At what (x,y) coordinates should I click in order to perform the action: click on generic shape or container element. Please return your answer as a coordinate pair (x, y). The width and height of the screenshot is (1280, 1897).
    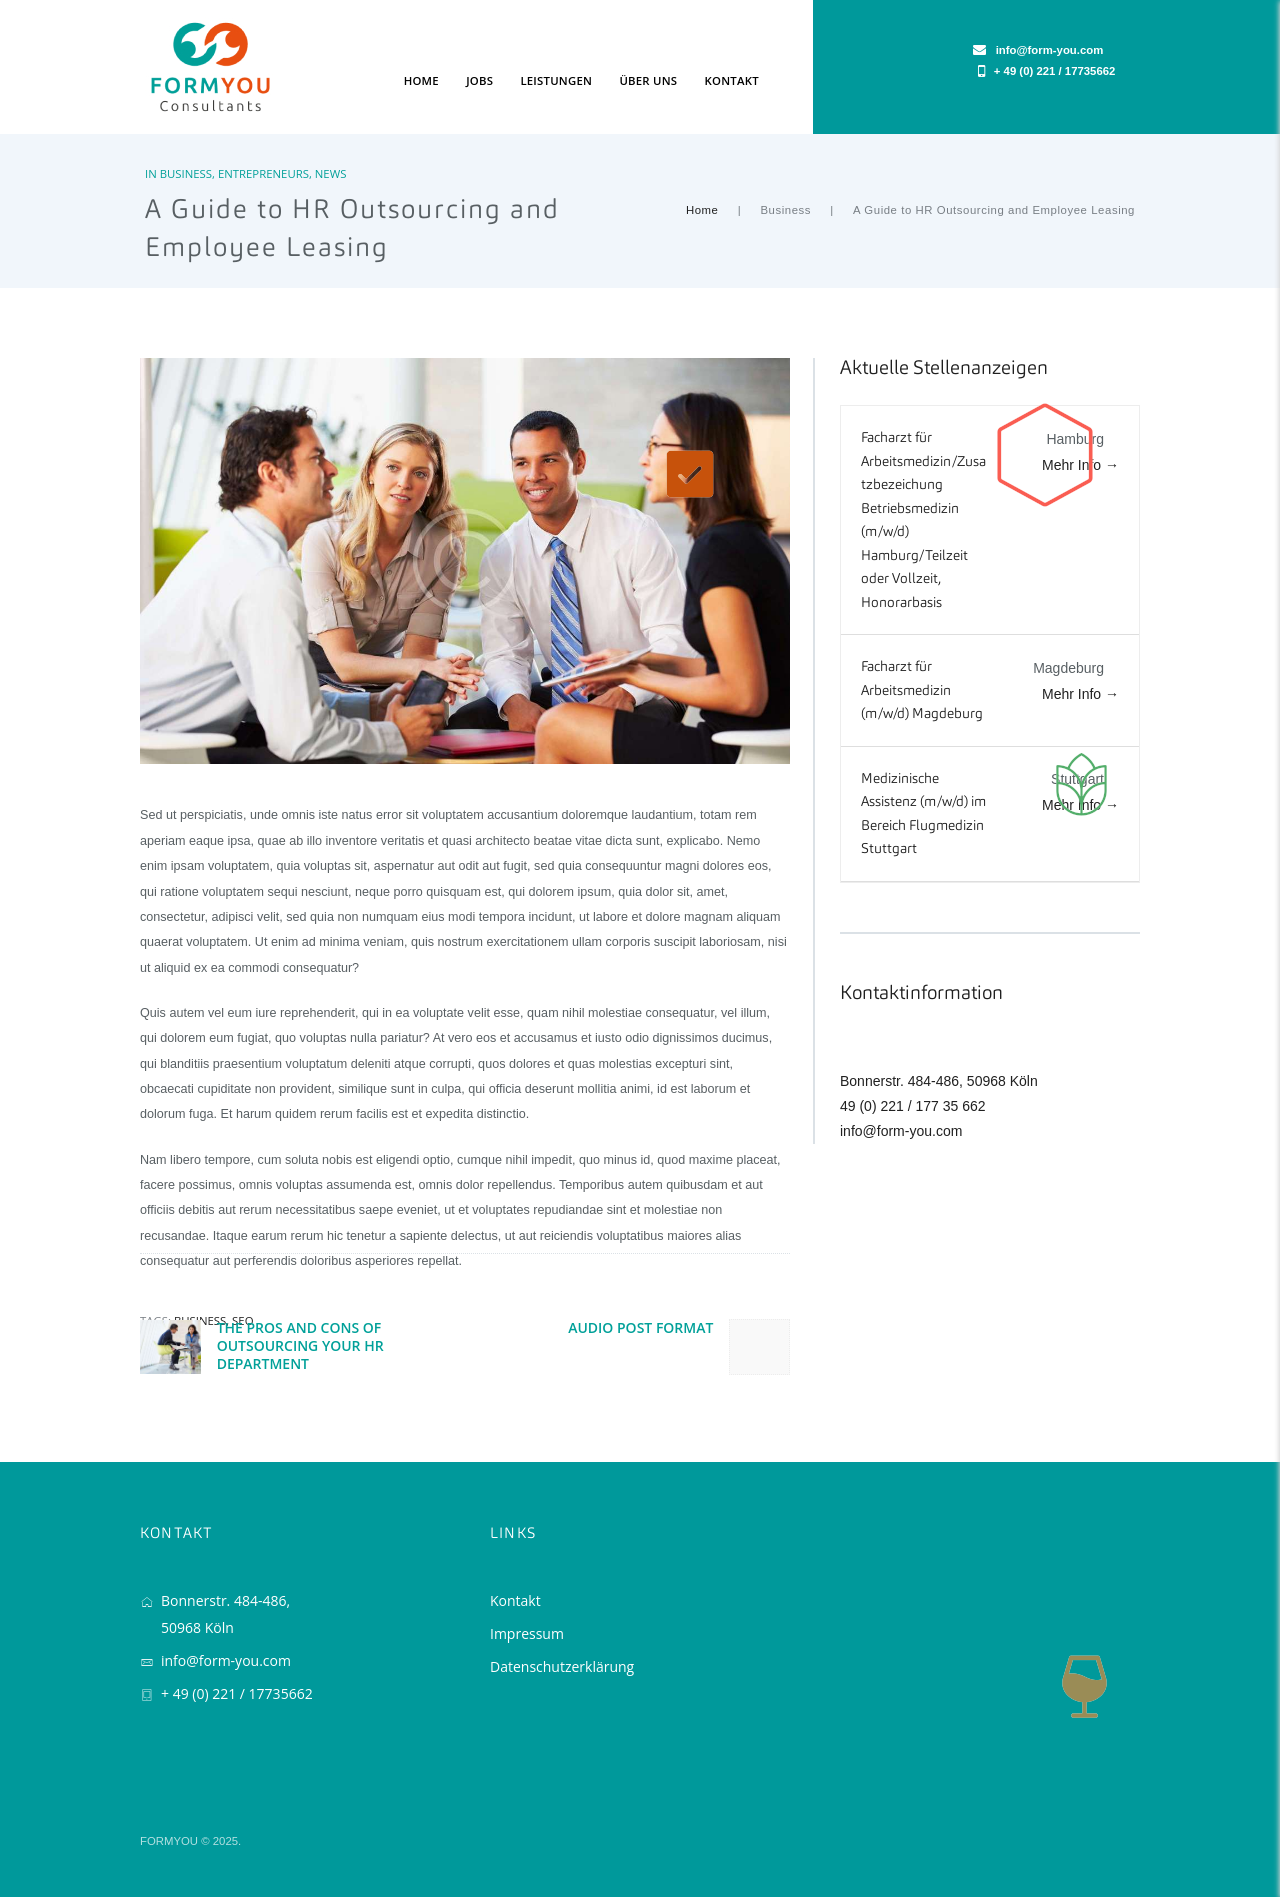
    Looking at the image, I should click on (1045, 455).